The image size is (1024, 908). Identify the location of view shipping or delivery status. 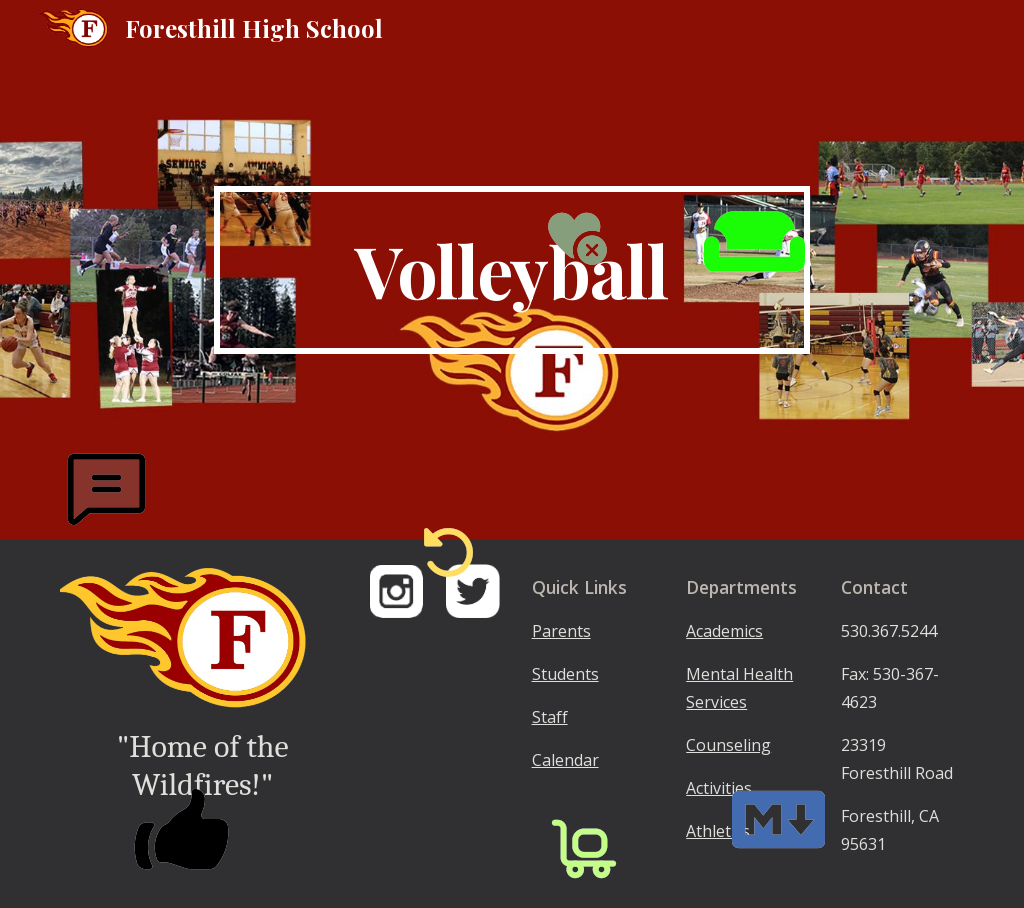
(584, 849).